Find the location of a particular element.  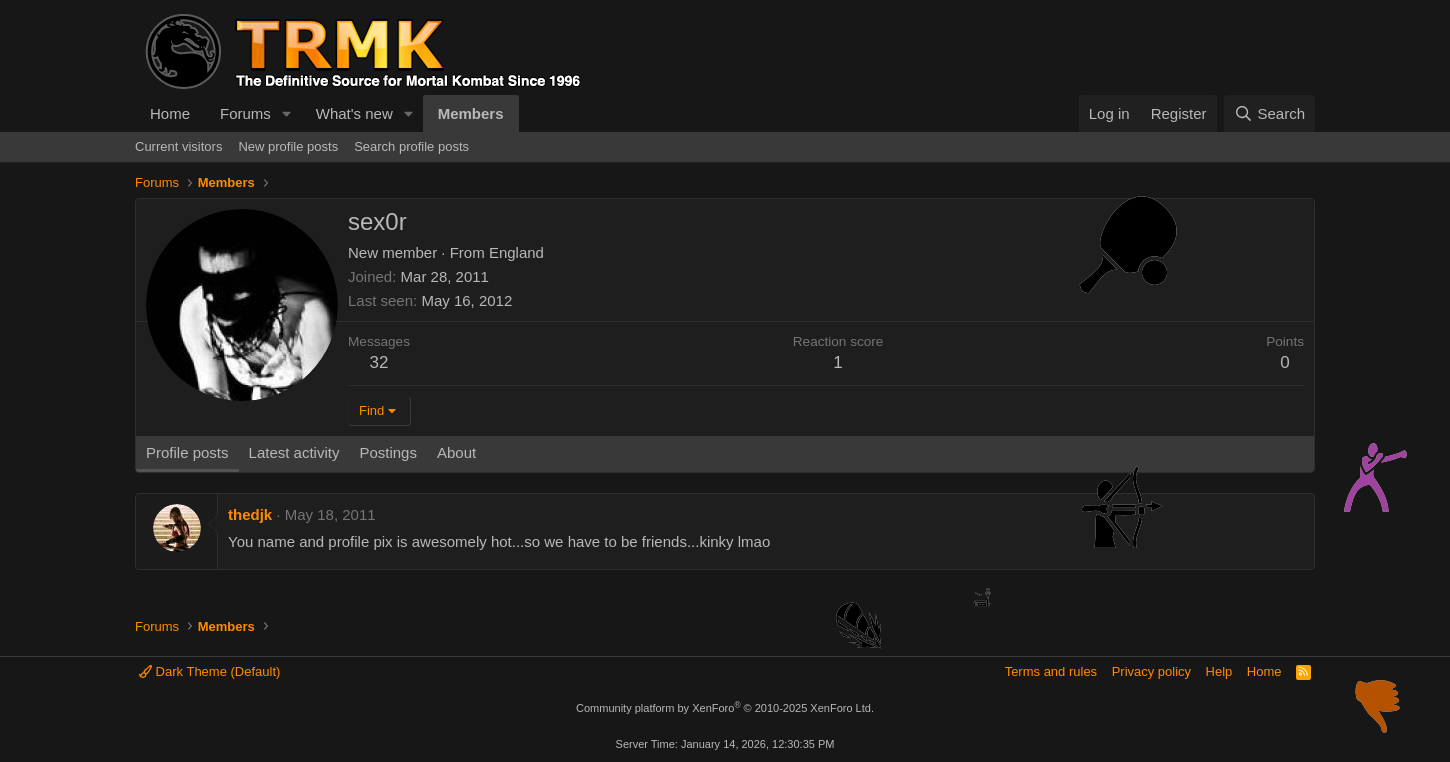

perform a punch attack in a fighting game is located at coordinates (1378, 476).